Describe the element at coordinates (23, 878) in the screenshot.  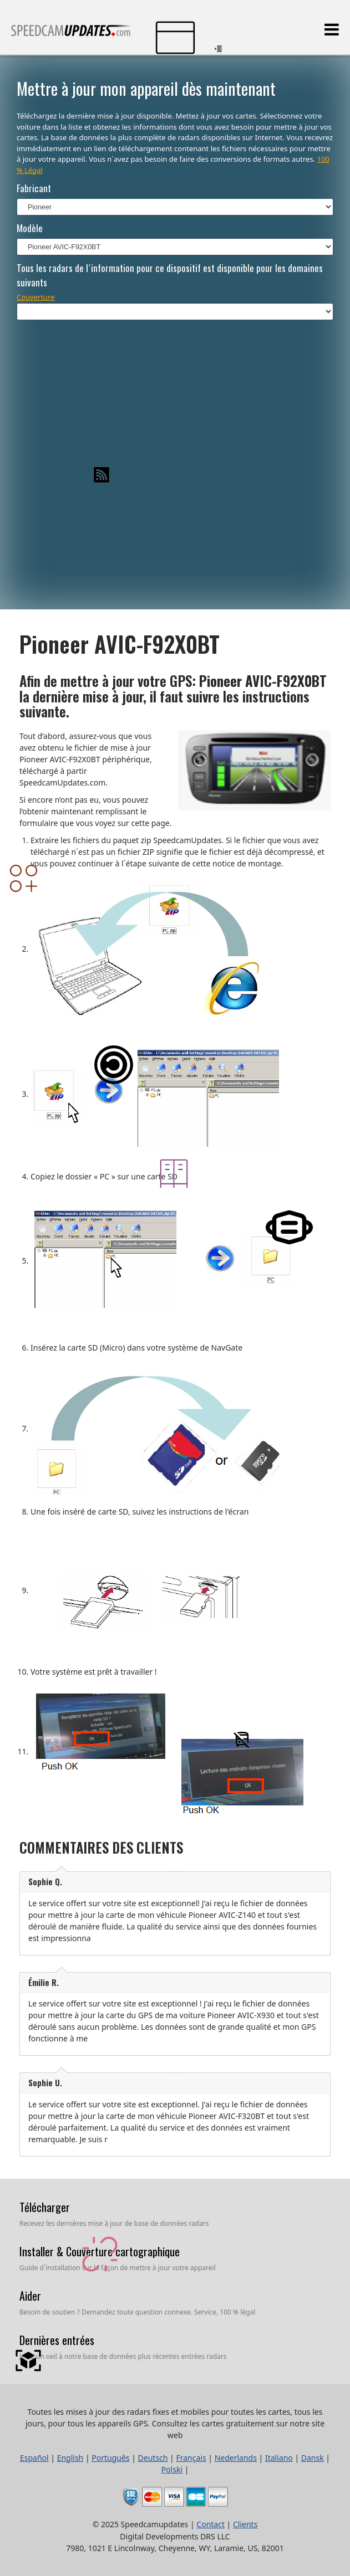
I see `add a new item to a collection` at that location.